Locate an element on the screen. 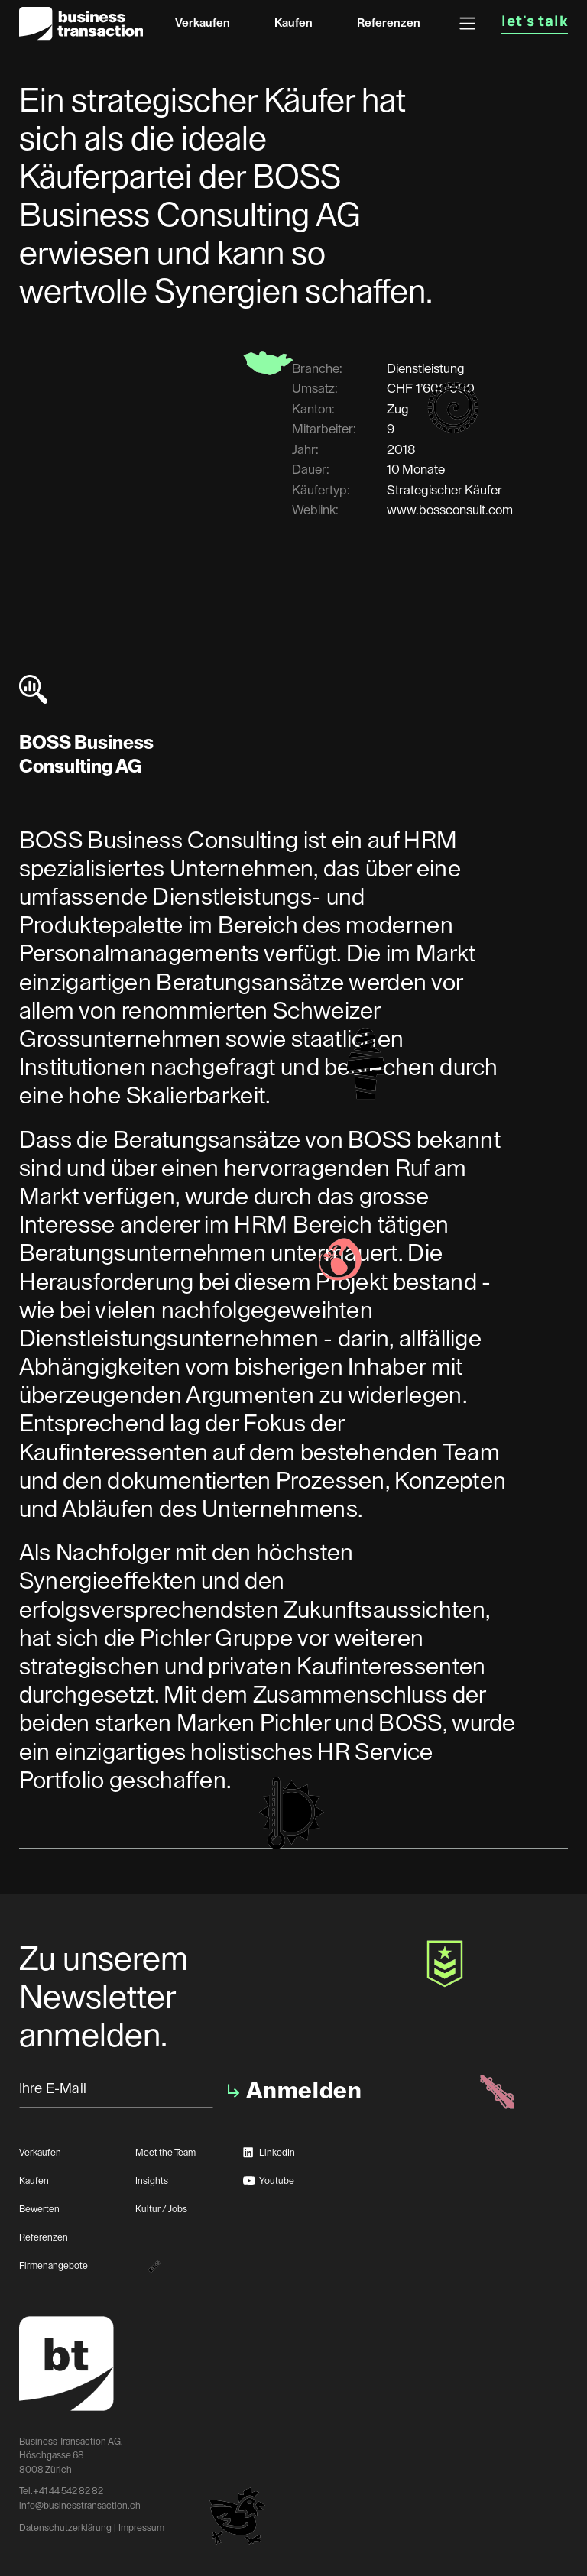 The height and width of the screenshot is (2576, 587). access snowboarding or winter sports content is located at coordinates (154, 2267).